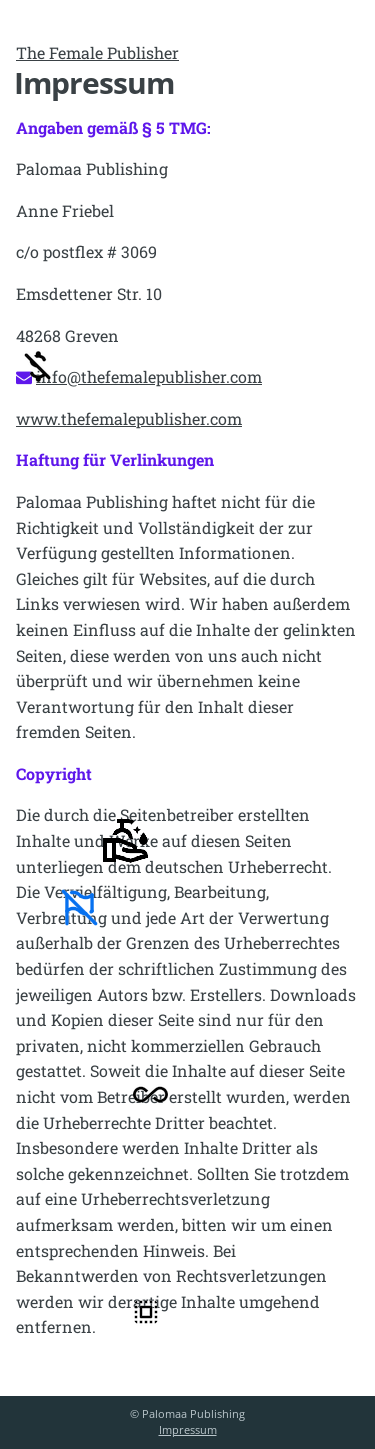 The height and width of the screenshot is (1449, 375). I want to click on disable flag or marker, so click(79, 907).